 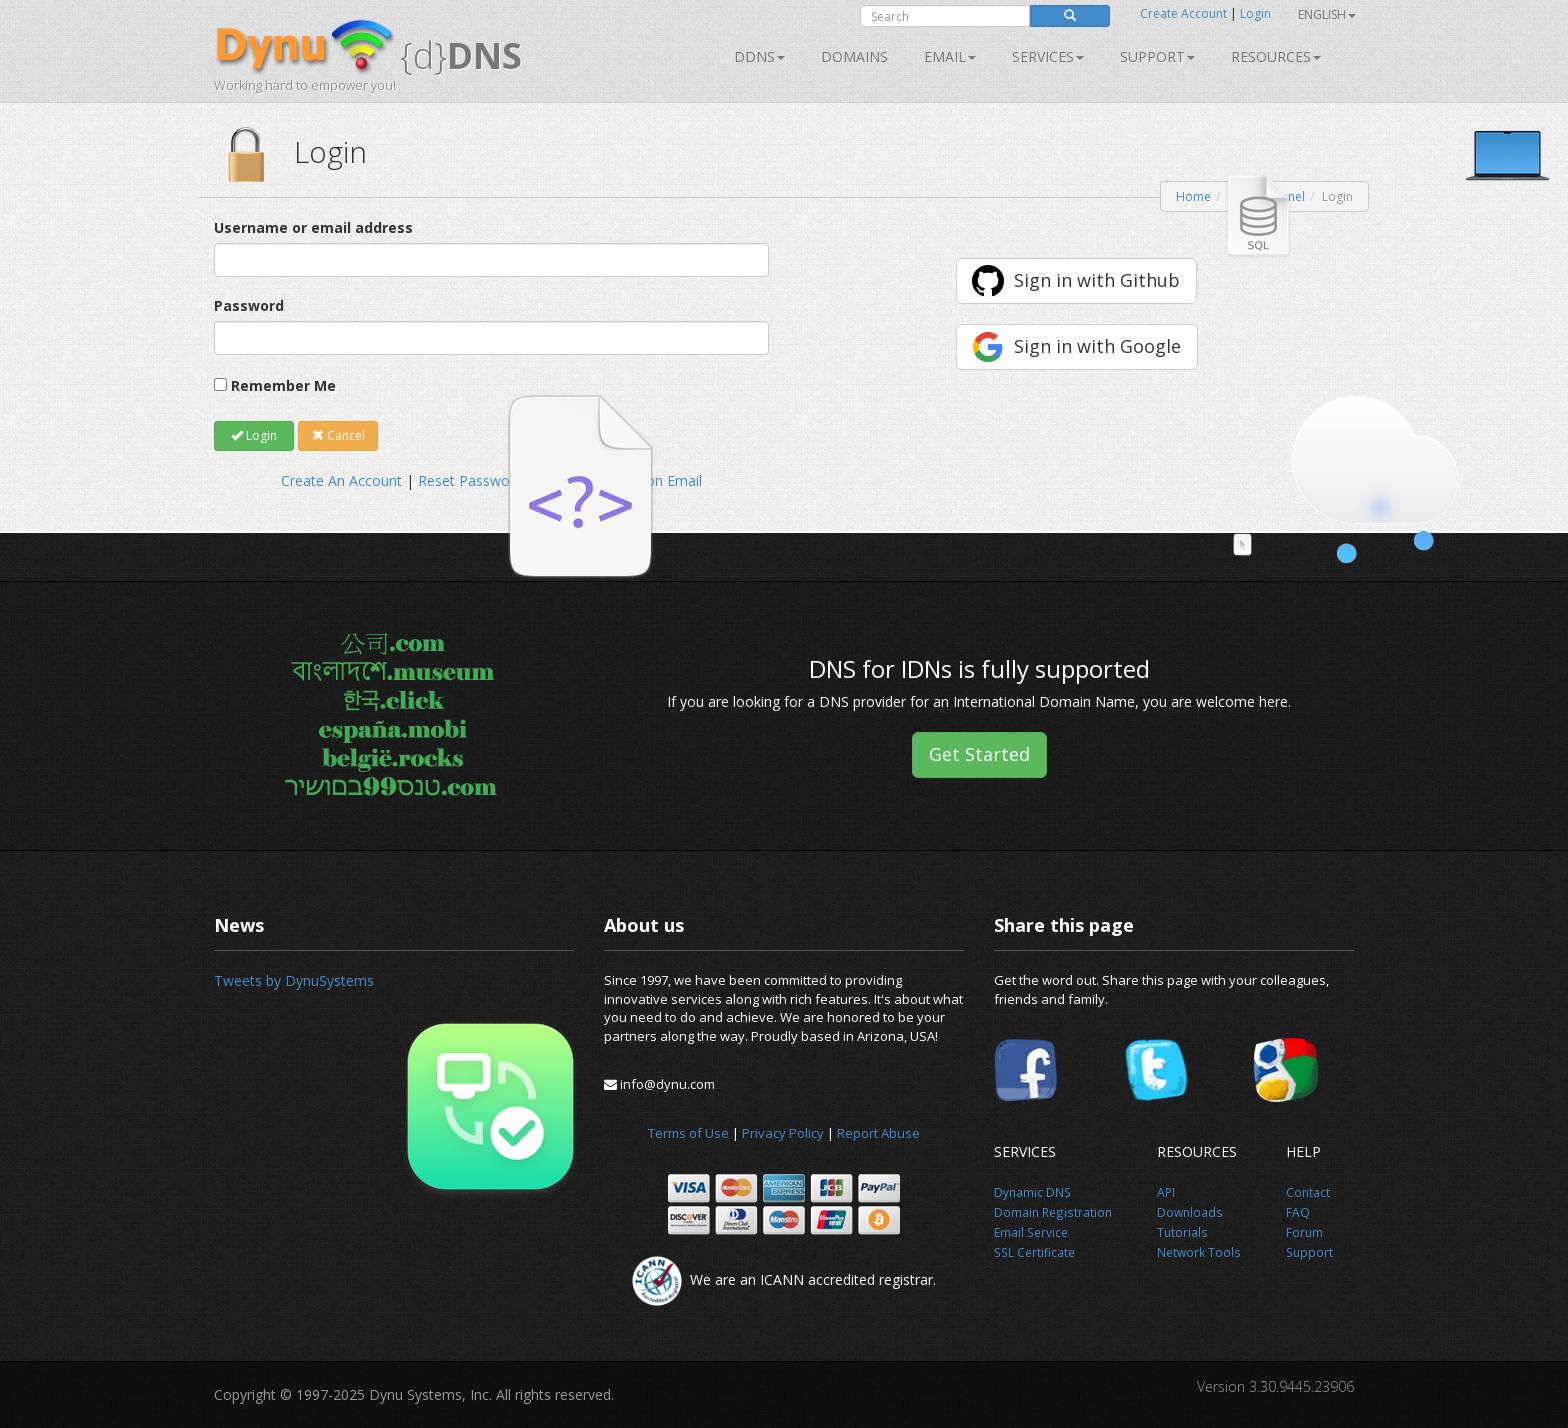 What do you see at coordinates (490, 1106) in the screenshot?
I see `open input leap app for sharing keyboard and mouse between computers` at bounding box center [490, 1106].